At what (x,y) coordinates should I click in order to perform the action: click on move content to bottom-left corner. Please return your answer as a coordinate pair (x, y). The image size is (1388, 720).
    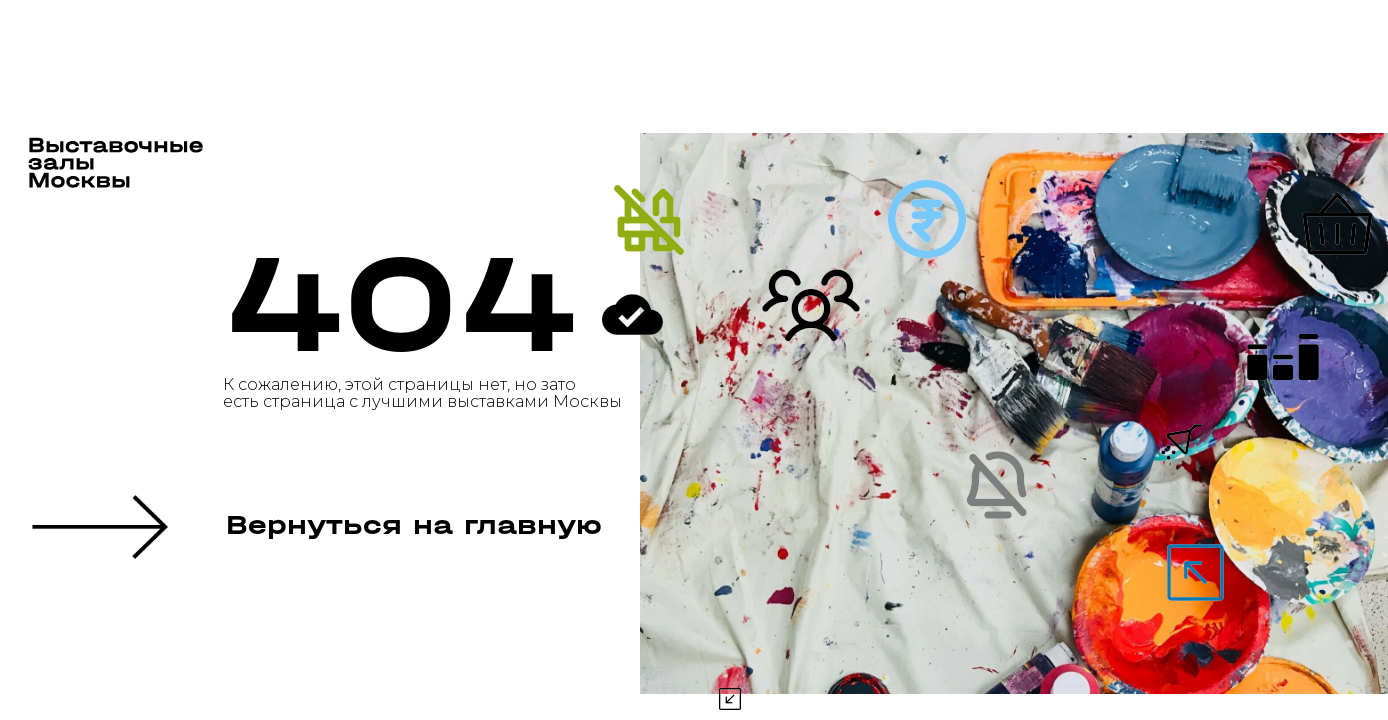
    Looking at the image, I should click on (730, 699).